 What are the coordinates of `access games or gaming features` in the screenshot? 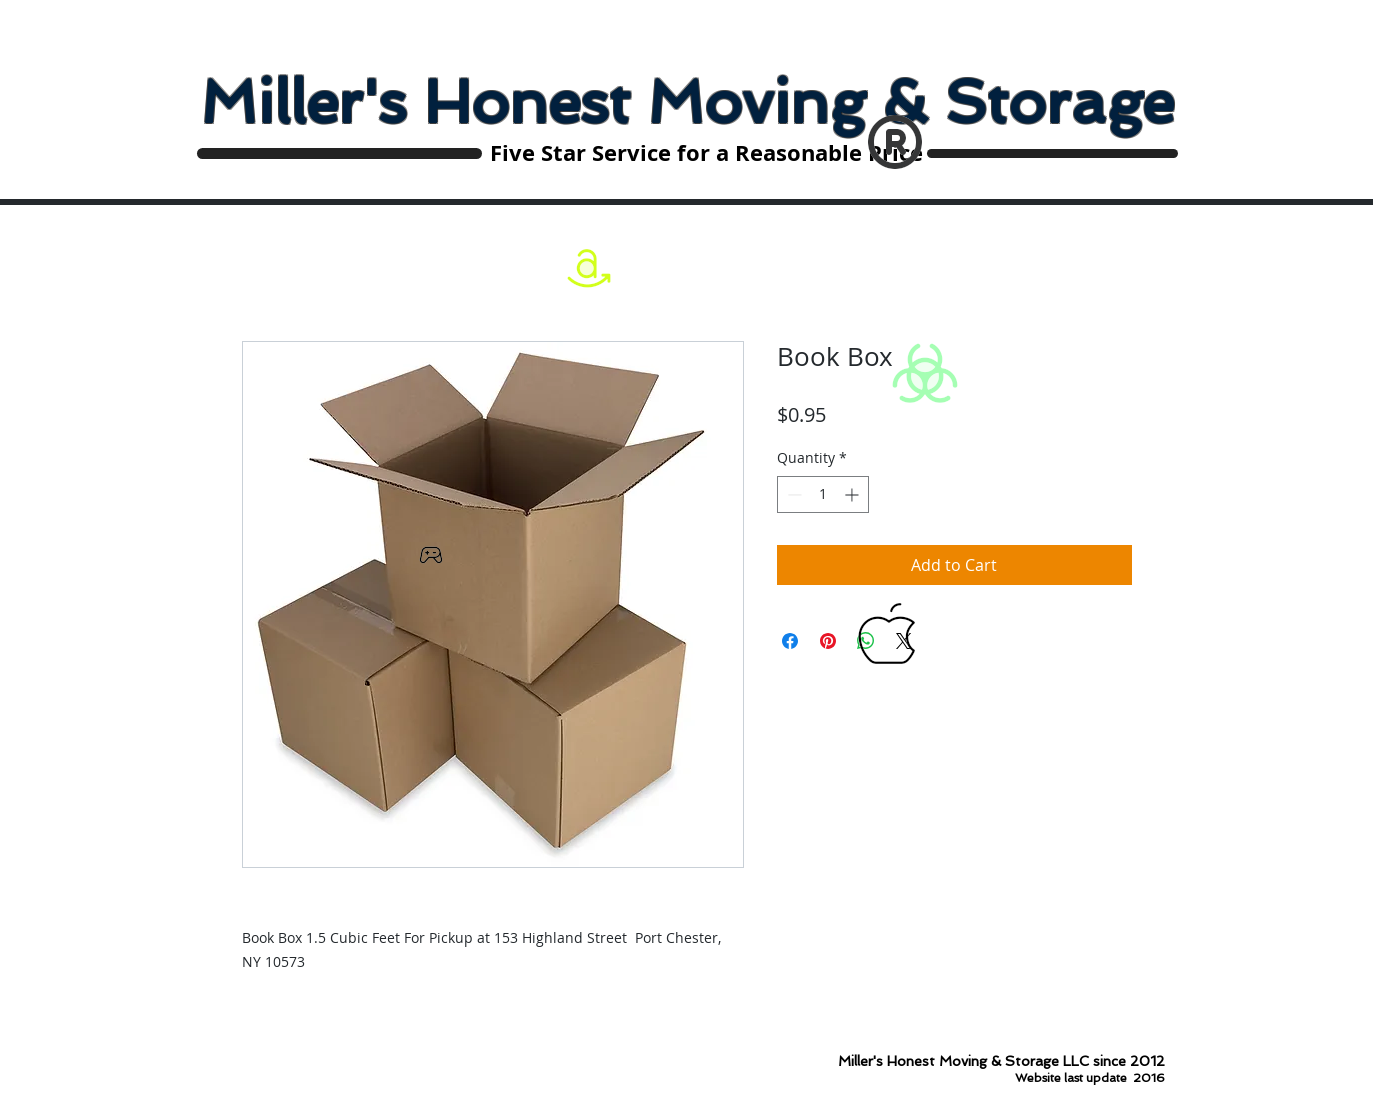 It's located at (431, 555).